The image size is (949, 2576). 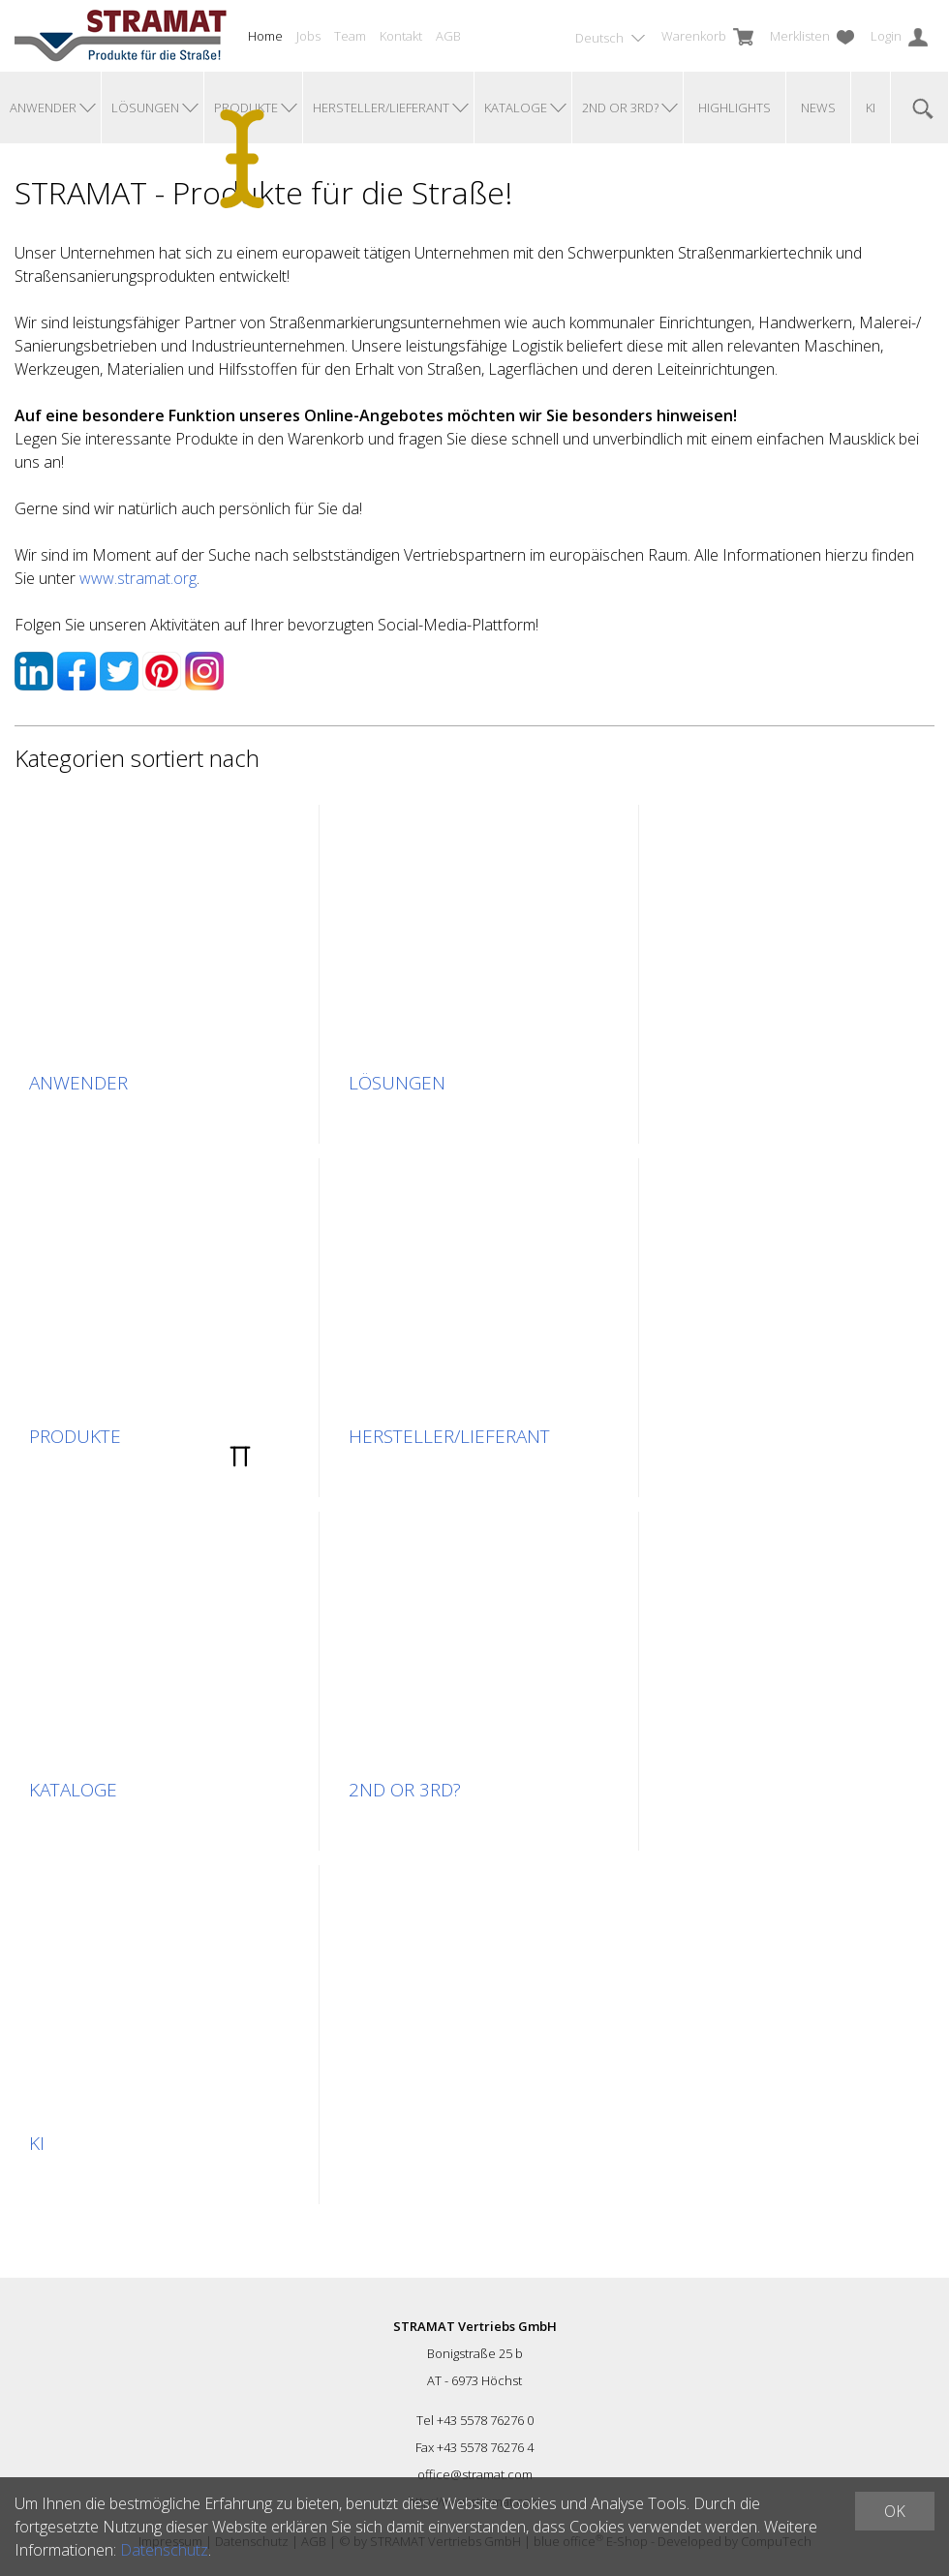 I want to click on access mathematical or scientific functions, so click(x=240, y=1457).